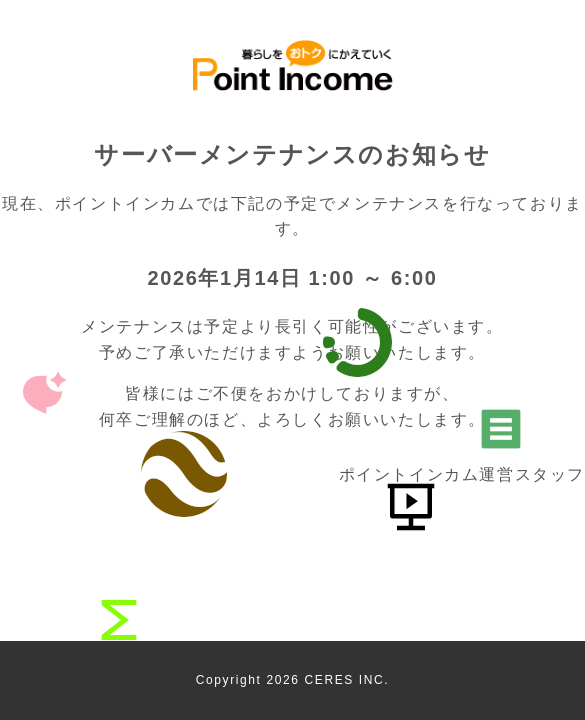  I want to click on insert a mathematical sum or formula, so click(119, 620).